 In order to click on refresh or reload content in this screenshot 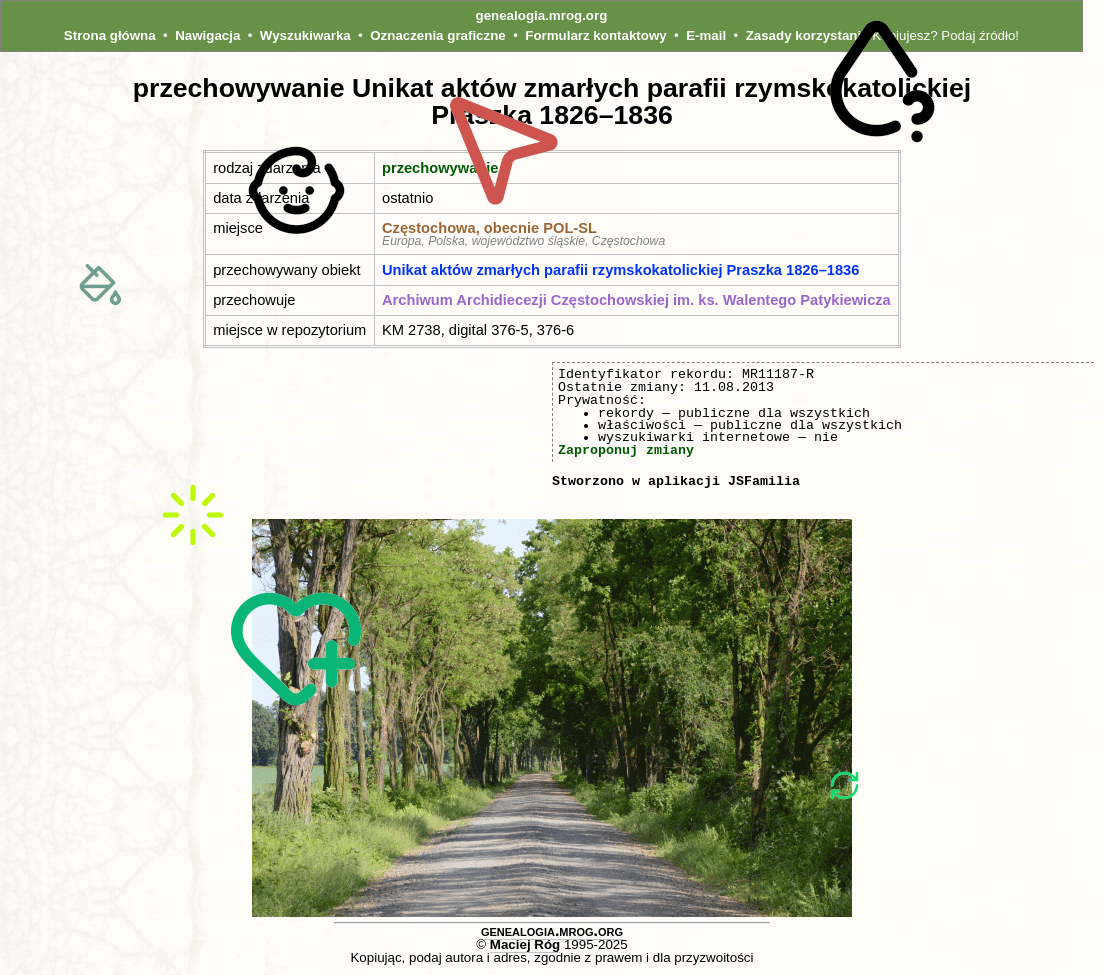, I will do `click(844, 785)`.